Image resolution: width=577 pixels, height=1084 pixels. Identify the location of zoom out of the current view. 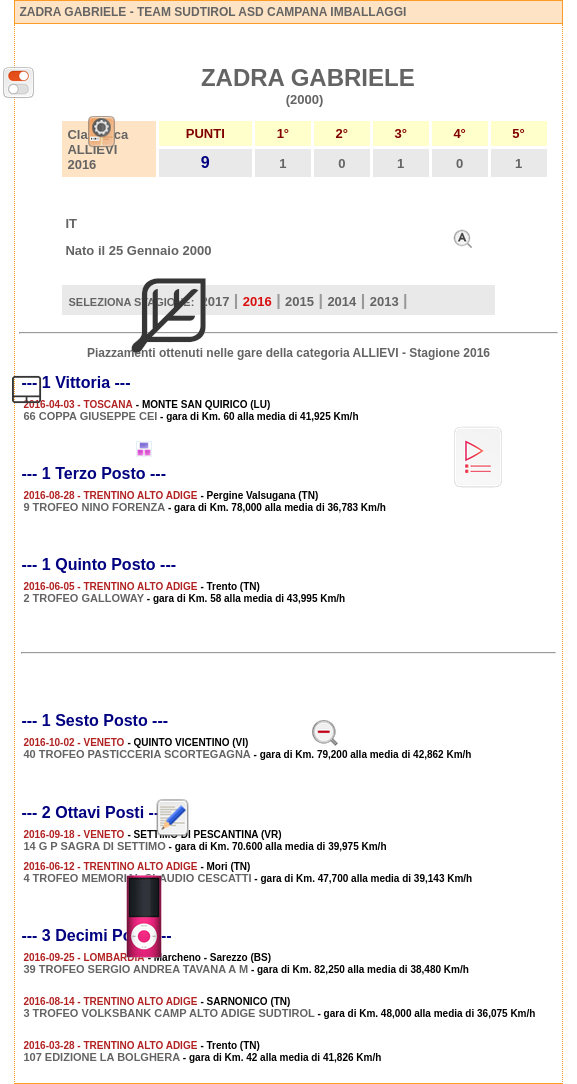
(325, 733).